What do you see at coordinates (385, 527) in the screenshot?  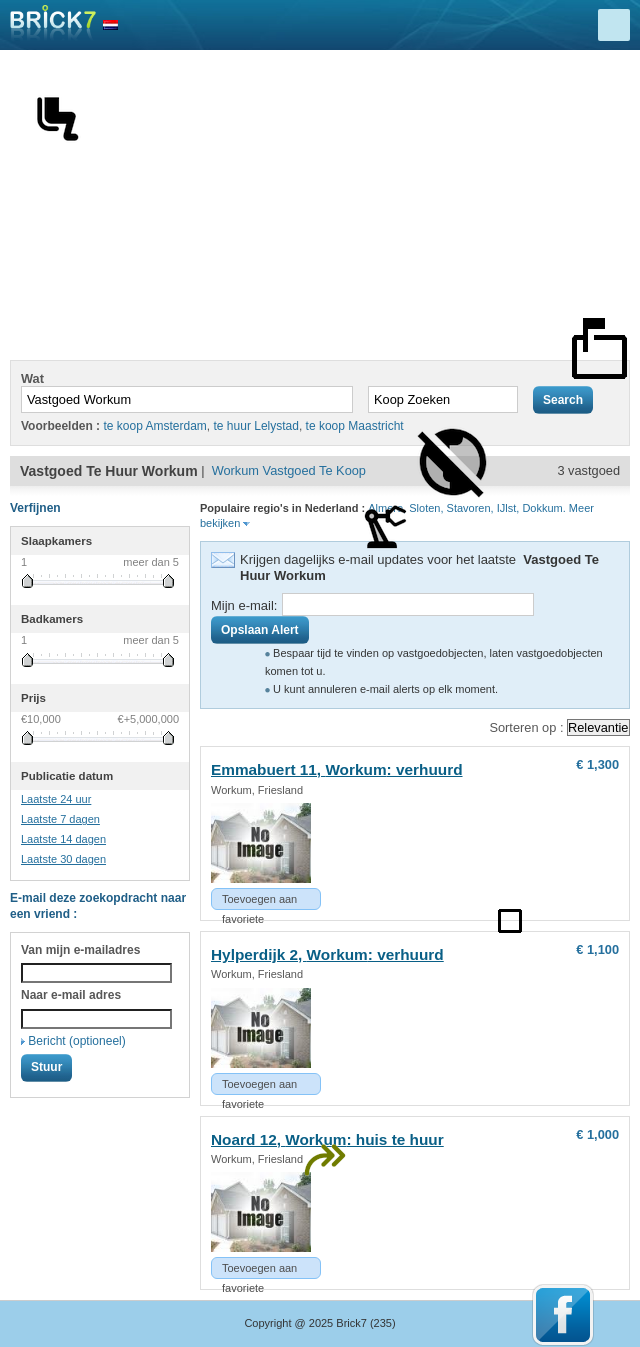 I see `access manufacturing or industrial settings` at bounding box center [385, 527].